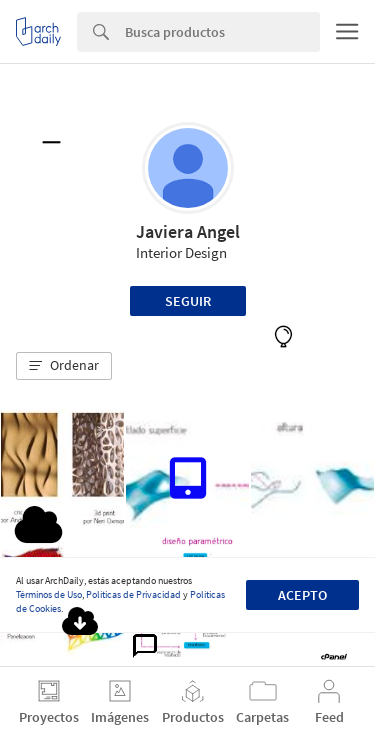 Image resolution: width=375 pixels, height=741 pixels. I want to click on open a new chat or message, so click(145, 646).